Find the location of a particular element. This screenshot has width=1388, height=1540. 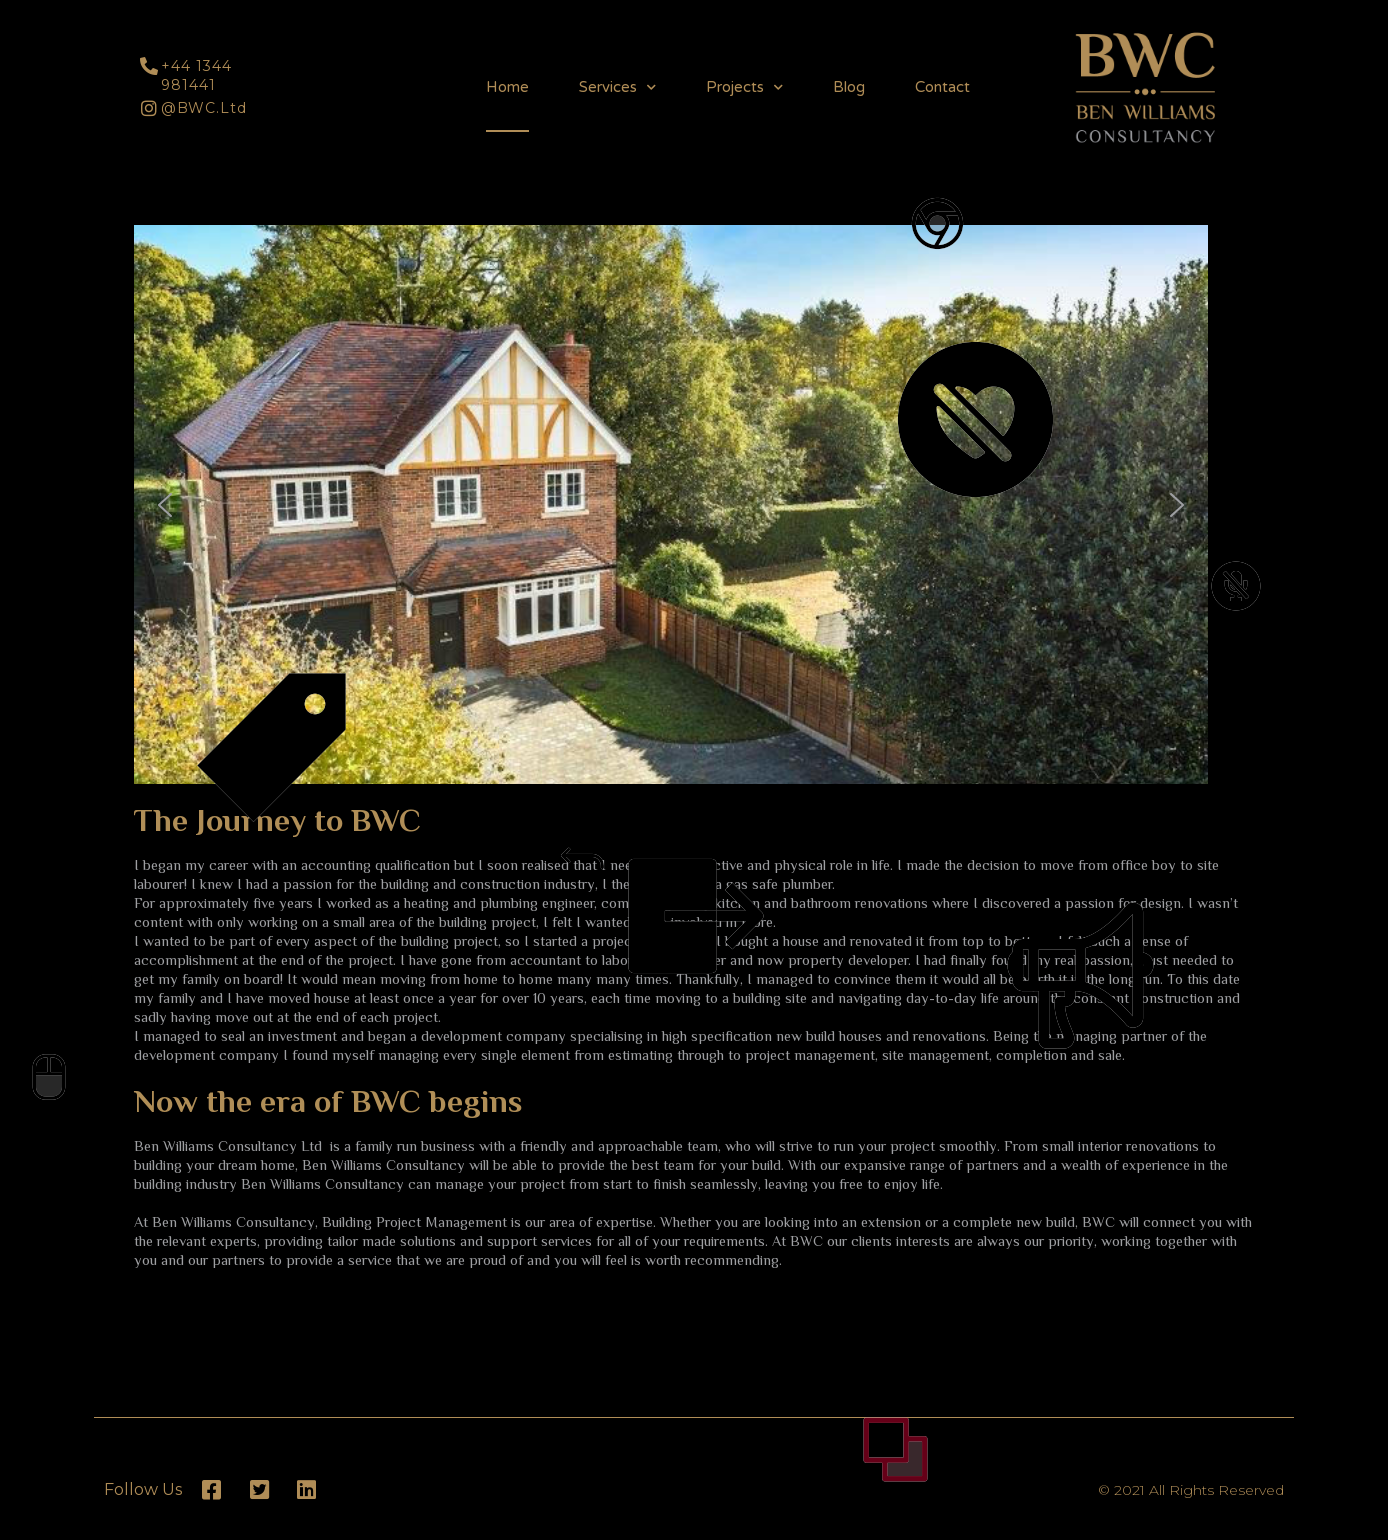

make an announcement or broadcast is located at coordinates (1080, 975).